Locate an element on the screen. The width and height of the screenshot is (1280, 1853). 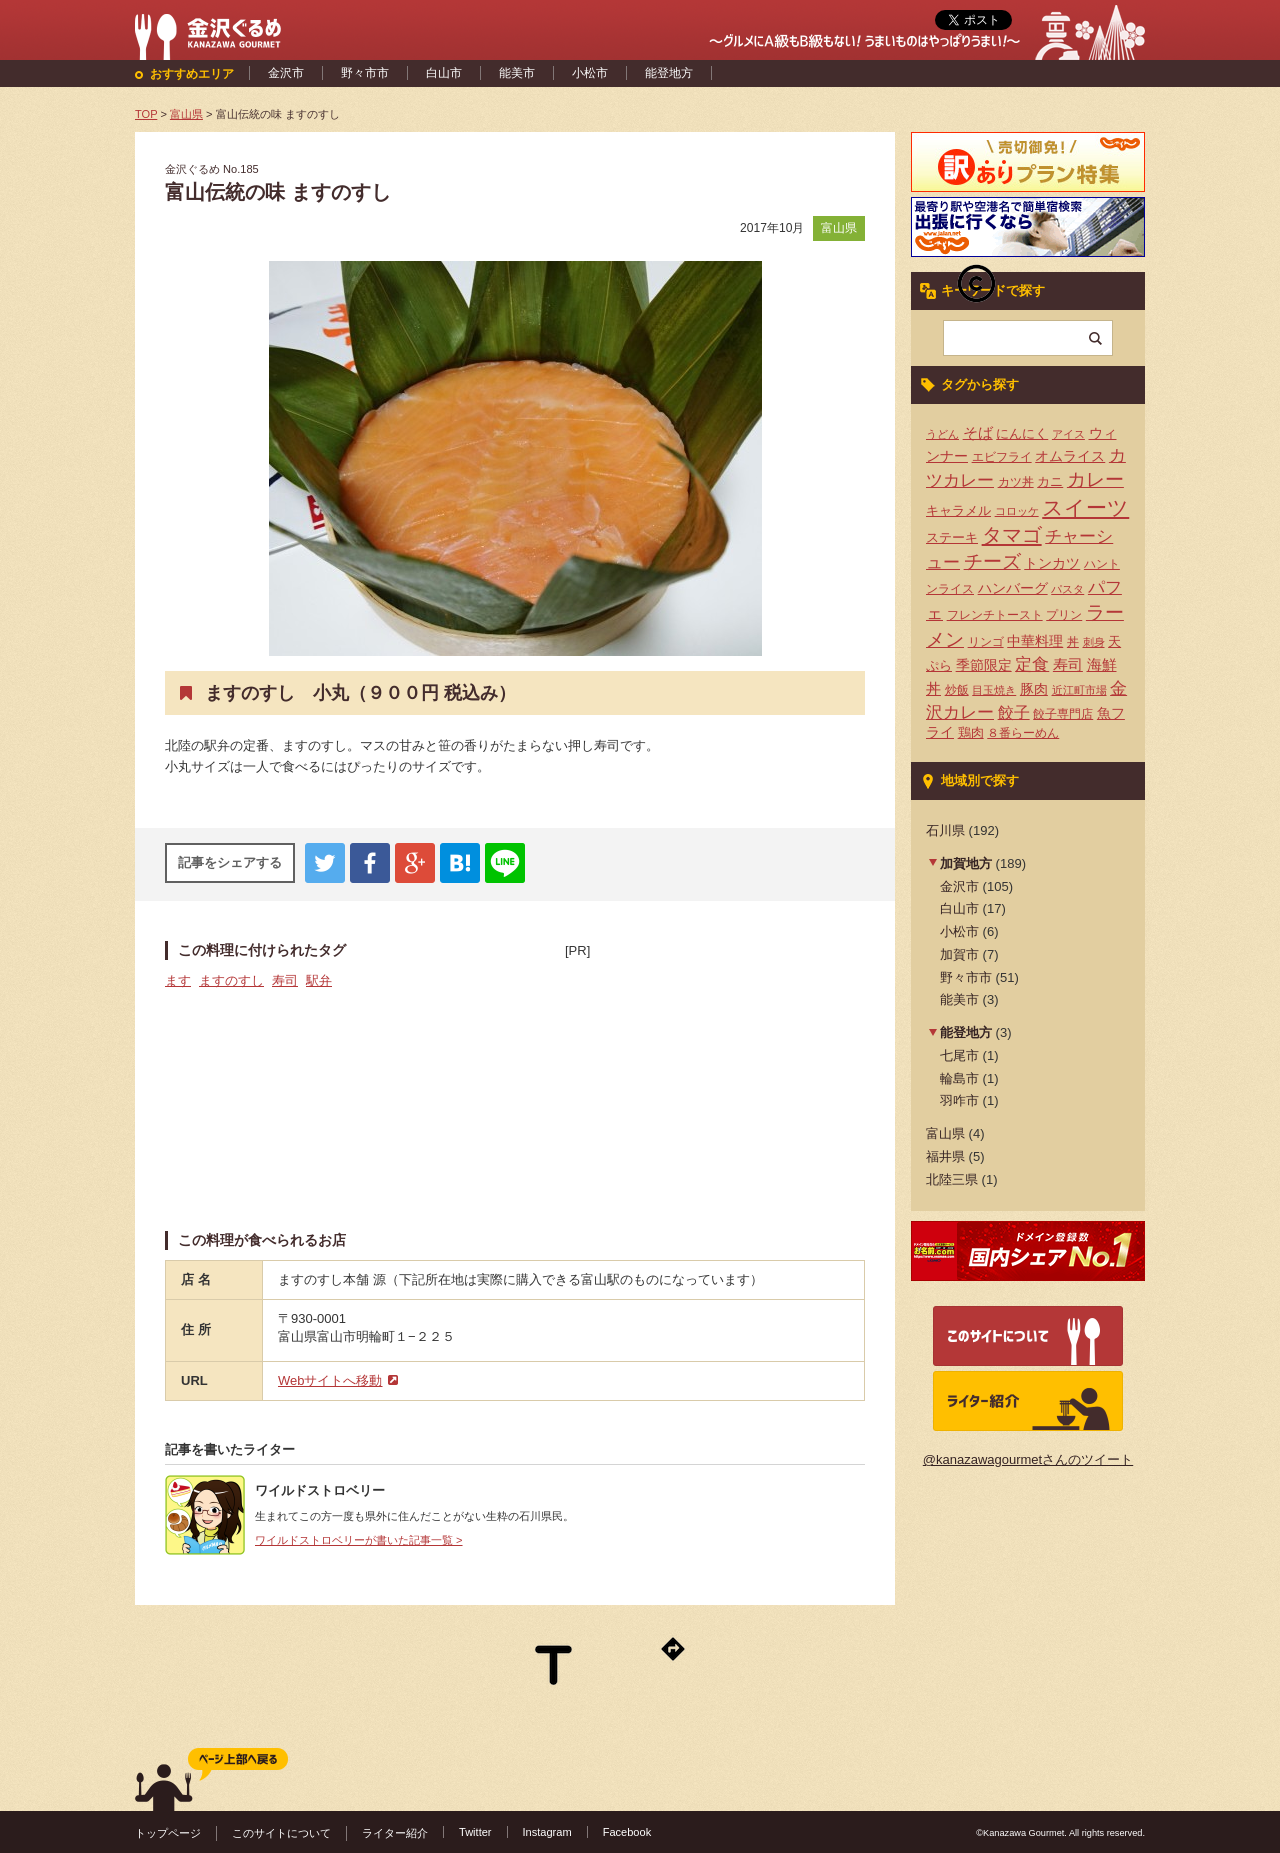
add or edit a title is located at coordinates (553, 1666).